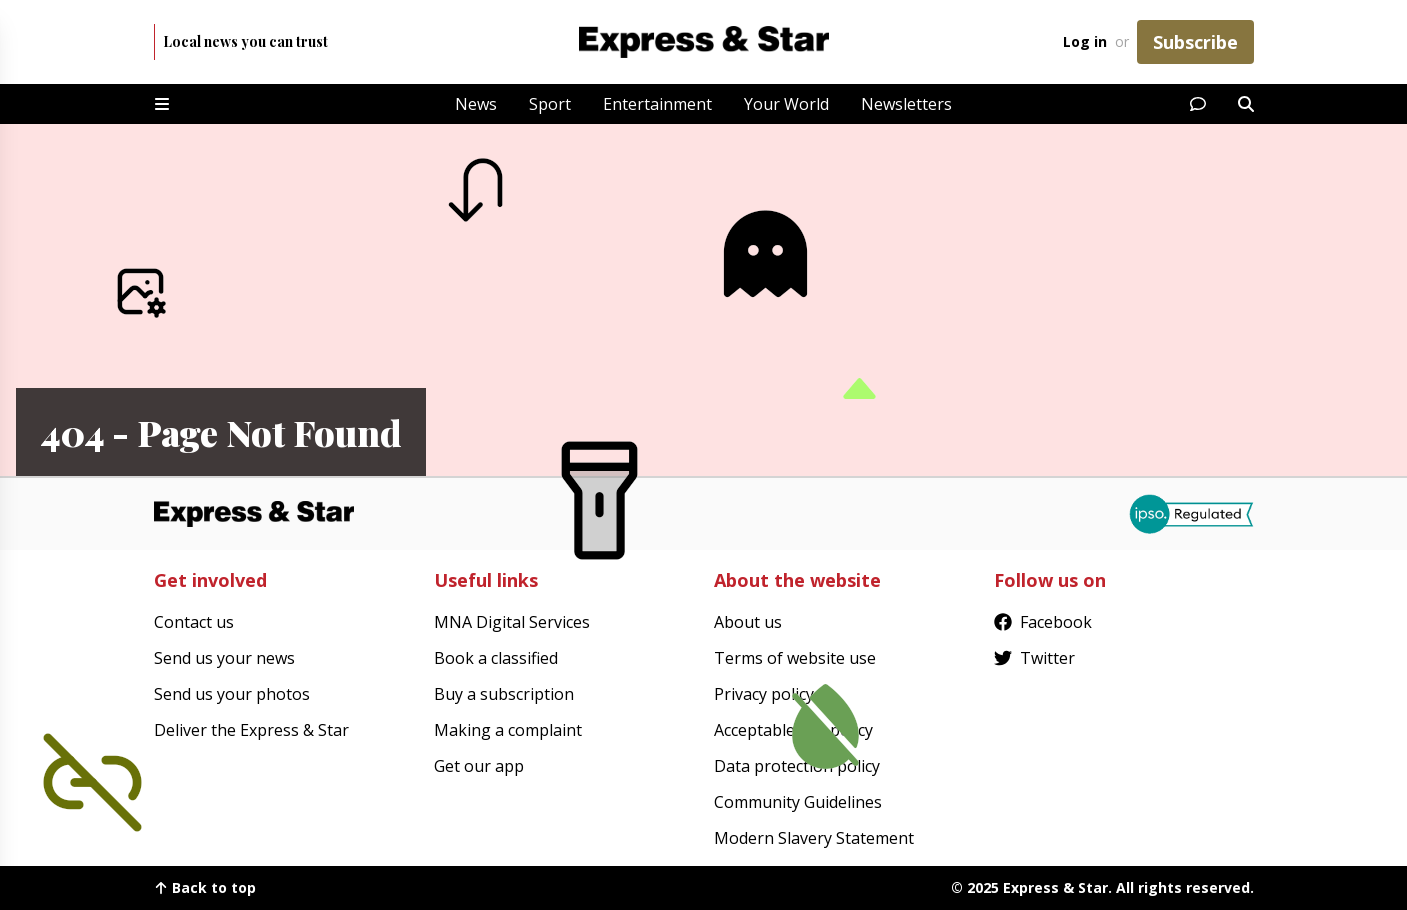 The width and height of the screenshot is (1407, 910). Describe the element at coordinates (140, 291) in the screenshot. I see `access image or photo settings` at that location.